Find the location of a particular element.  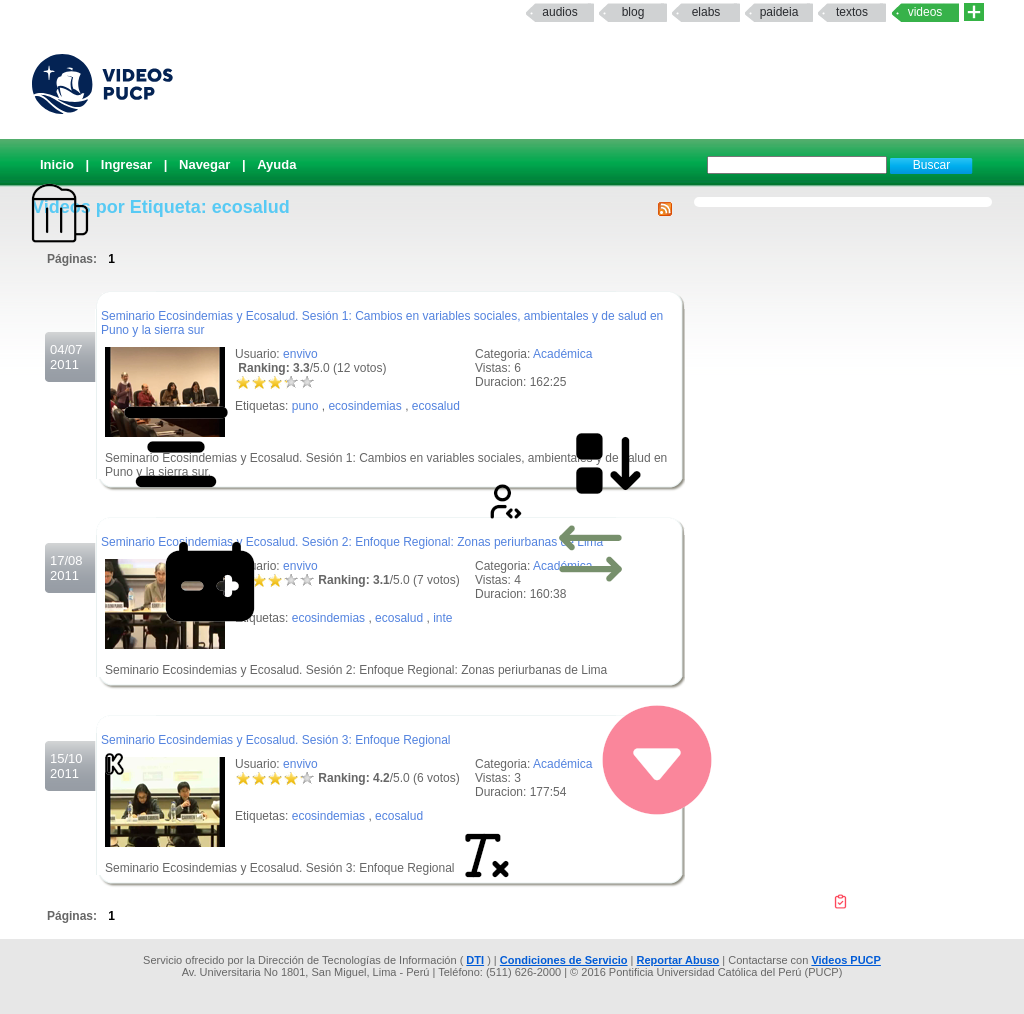

center-align text or content is located at coordinates (176, 447).